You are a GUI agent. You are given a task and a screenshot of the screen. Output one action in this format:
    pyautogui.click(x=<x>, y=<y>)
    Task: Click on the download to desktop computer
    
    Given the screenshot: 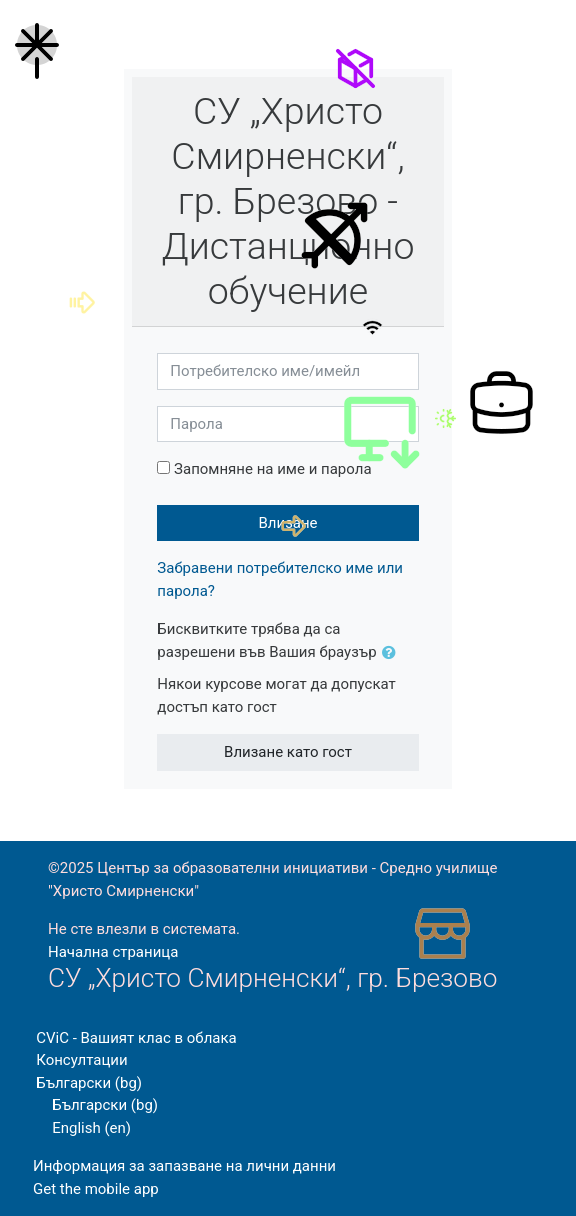 What is the action you would take?
    pyautogui.click(x=380, y=429)
    